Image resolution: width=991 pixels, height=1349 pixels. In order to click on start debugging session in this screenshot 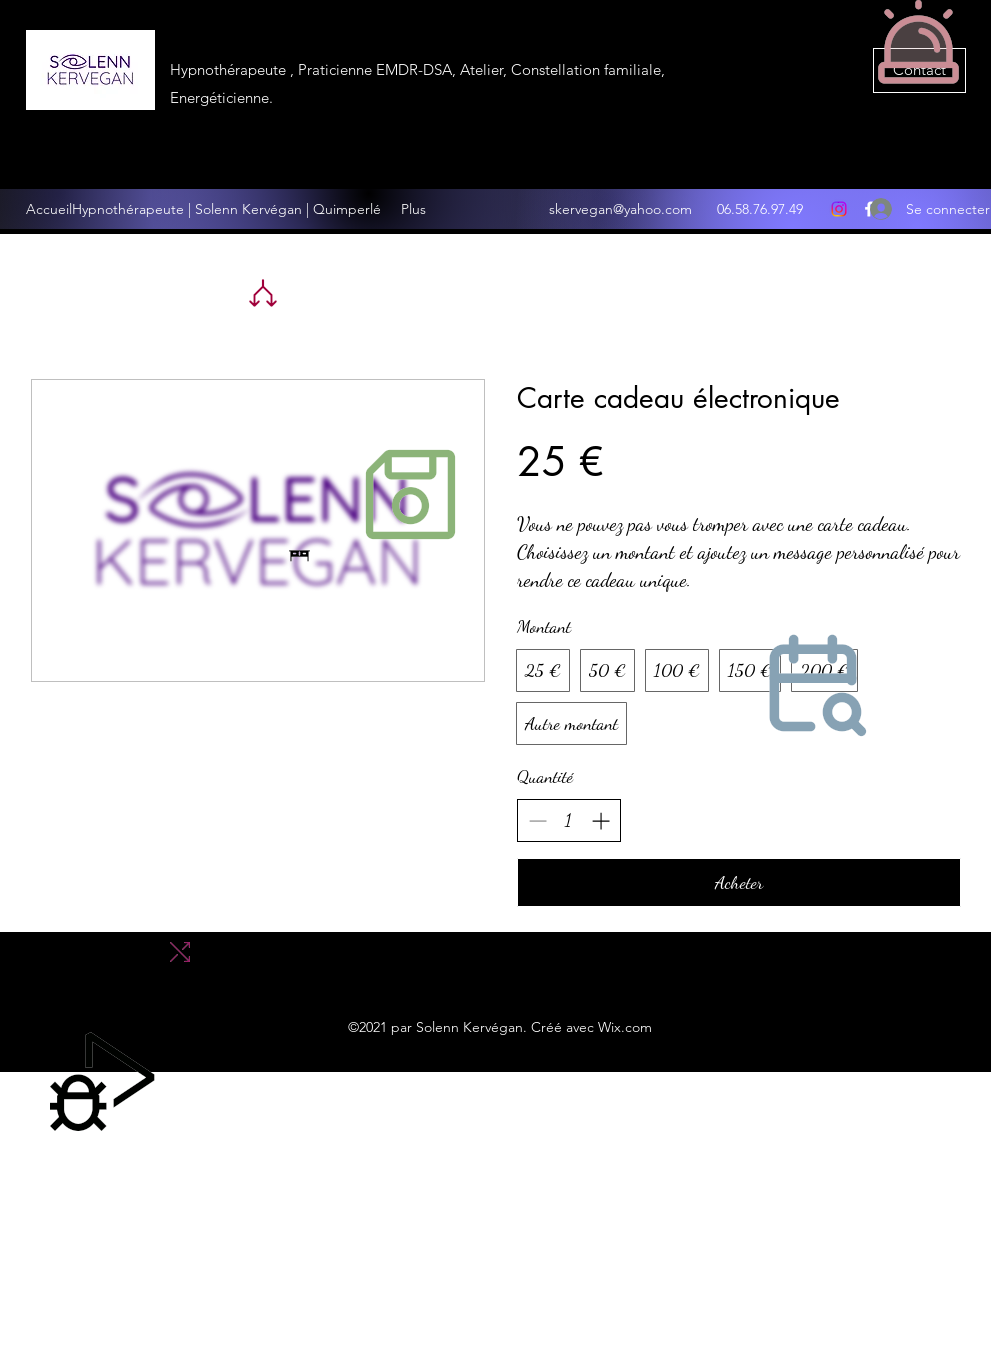, I will do `click(106, 1074)`.